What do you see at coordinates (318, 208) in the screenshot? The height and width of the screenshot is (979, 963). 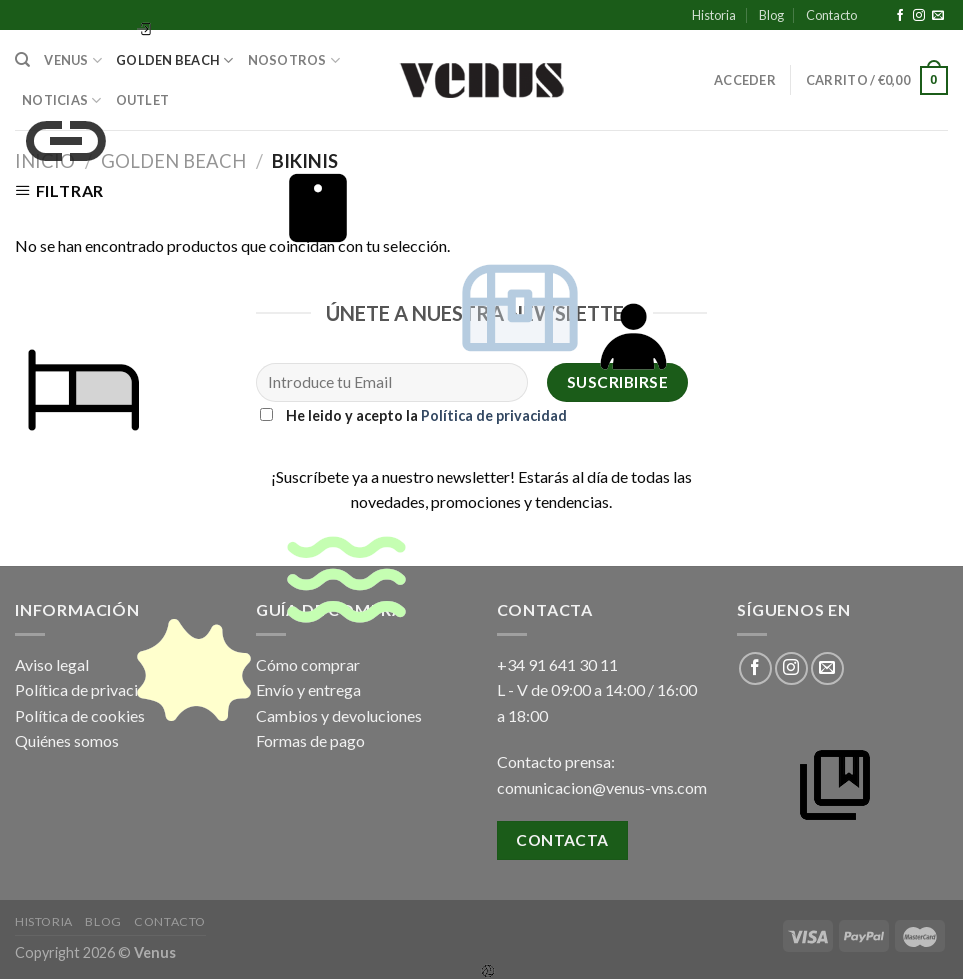 I see `access tablet camera settings` at bounding box center [318, 208].